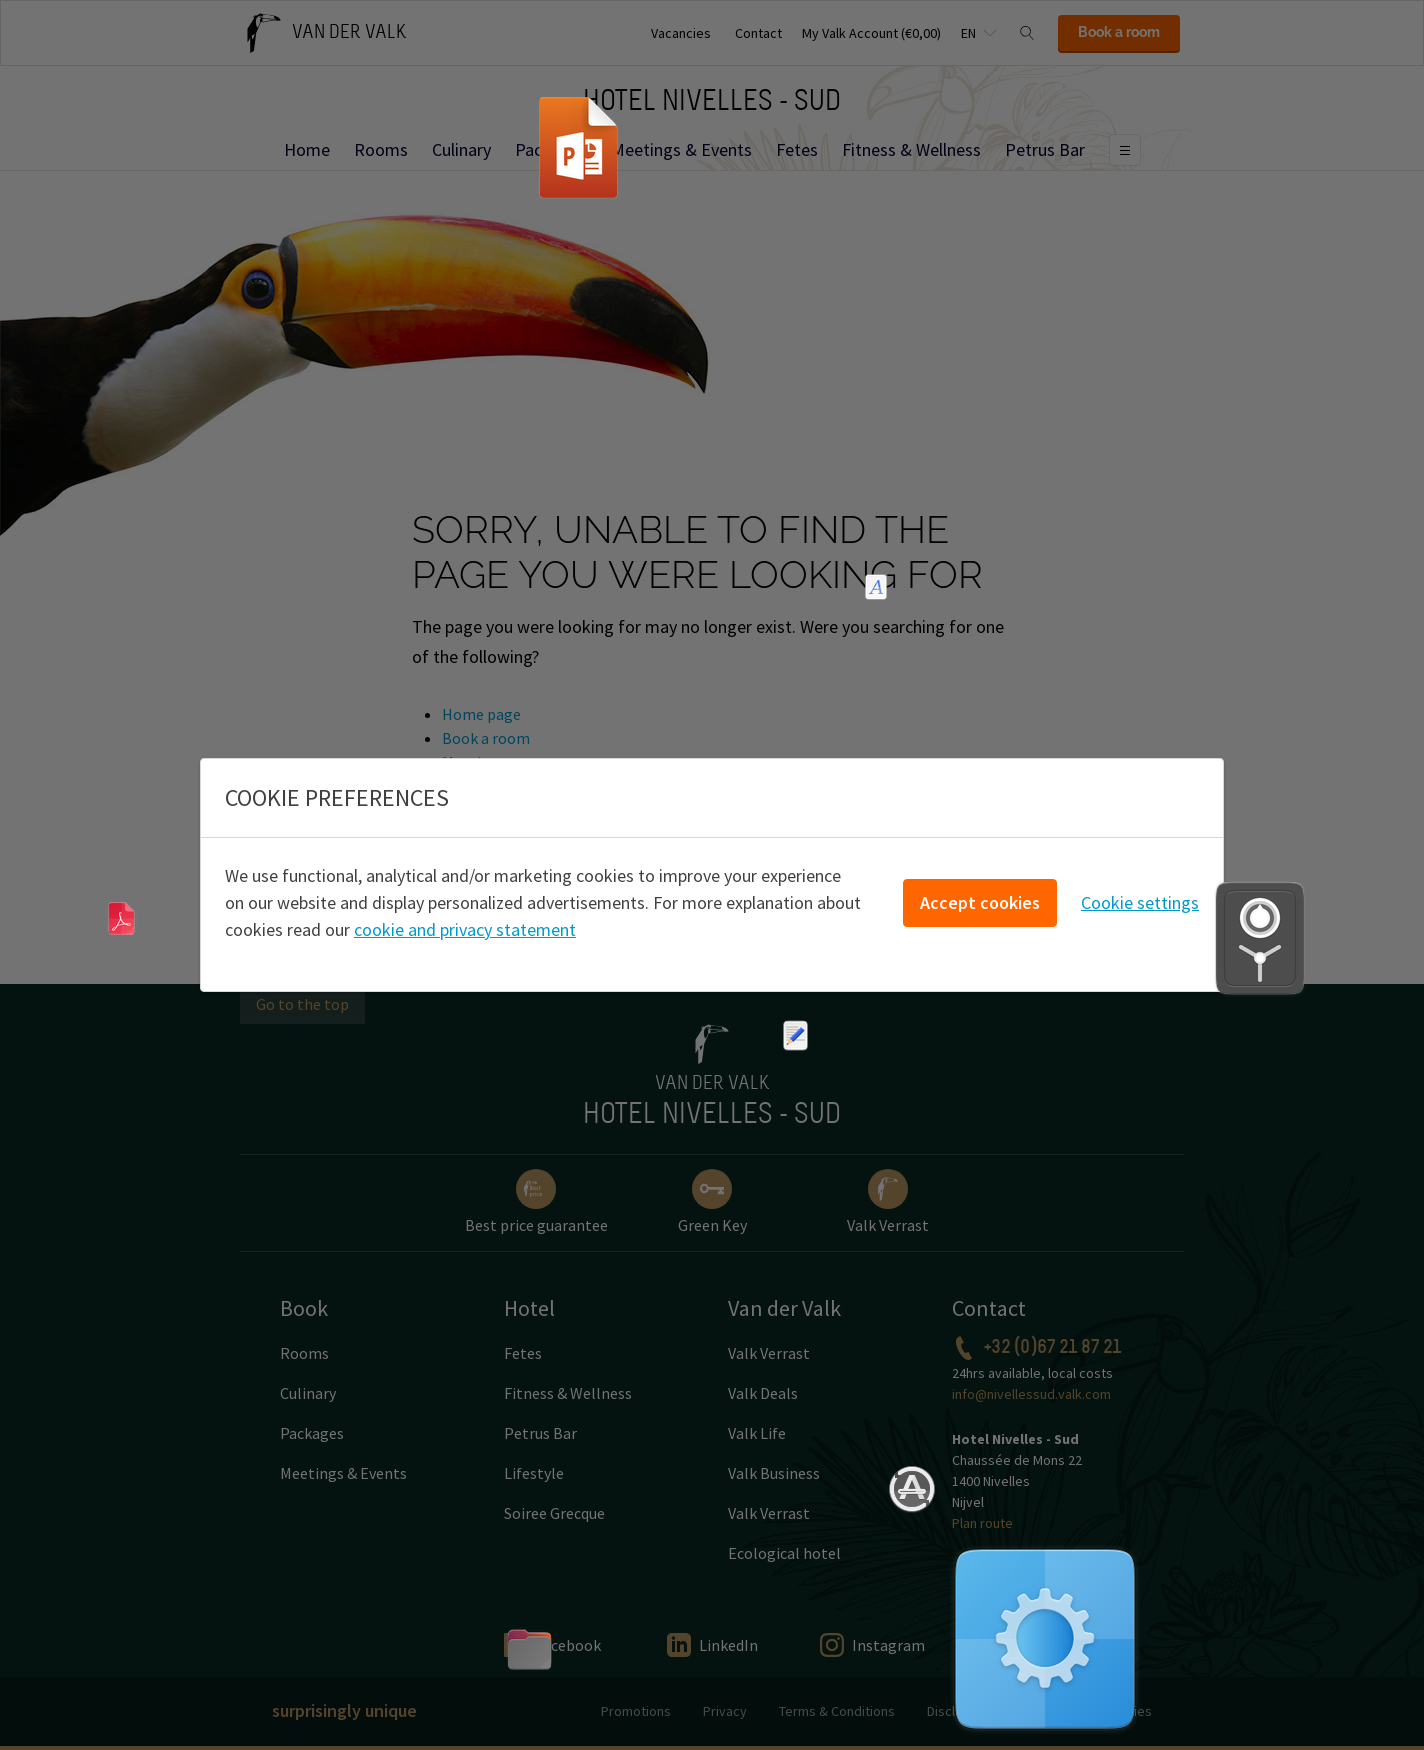 The width and height of the screenshot is (1424, 1750). What do you see at coordinates (876, 587) in the screenshot?
I see `an OpenType font file` at bounding box center [876, 587].